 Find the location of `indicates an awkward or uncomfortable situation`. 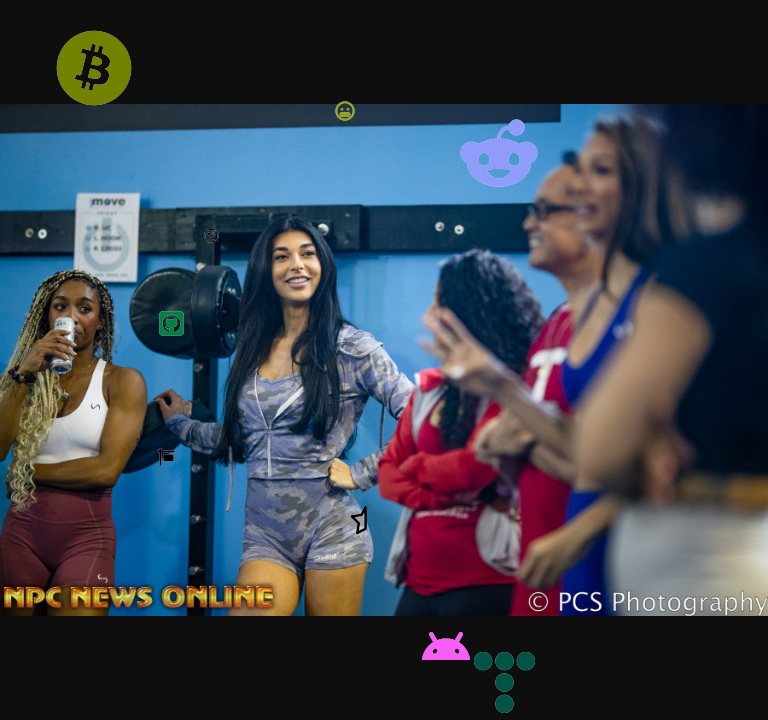

indicates an awkward or uncomfortable situation is located at coordinates (345, 111).